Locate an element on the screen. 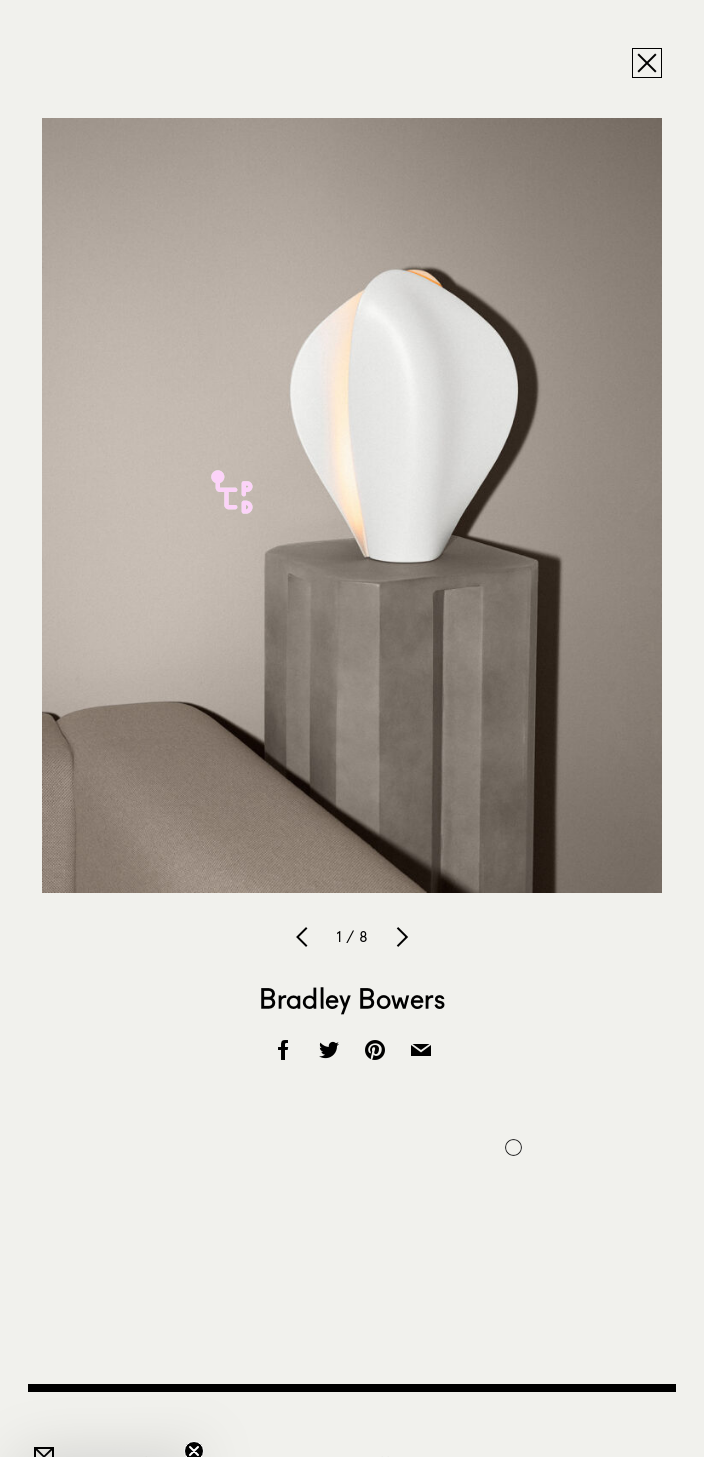  unselected option in a radio button group is located at coordinates (513, 1147).